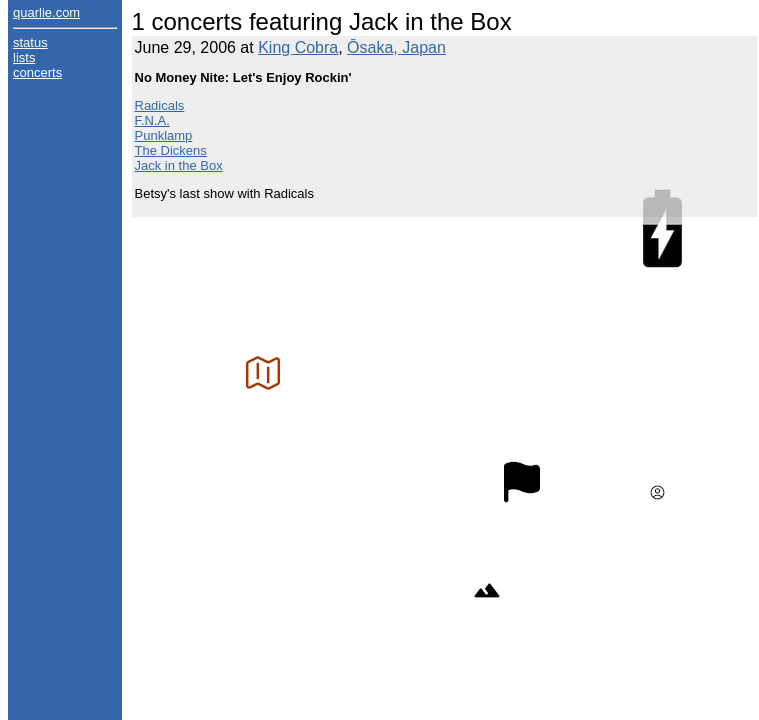  What do you see at coordinates (487, 590) in the screenshot?
I see `view terrain or topographic map layer` at bounding box center [487, 590].